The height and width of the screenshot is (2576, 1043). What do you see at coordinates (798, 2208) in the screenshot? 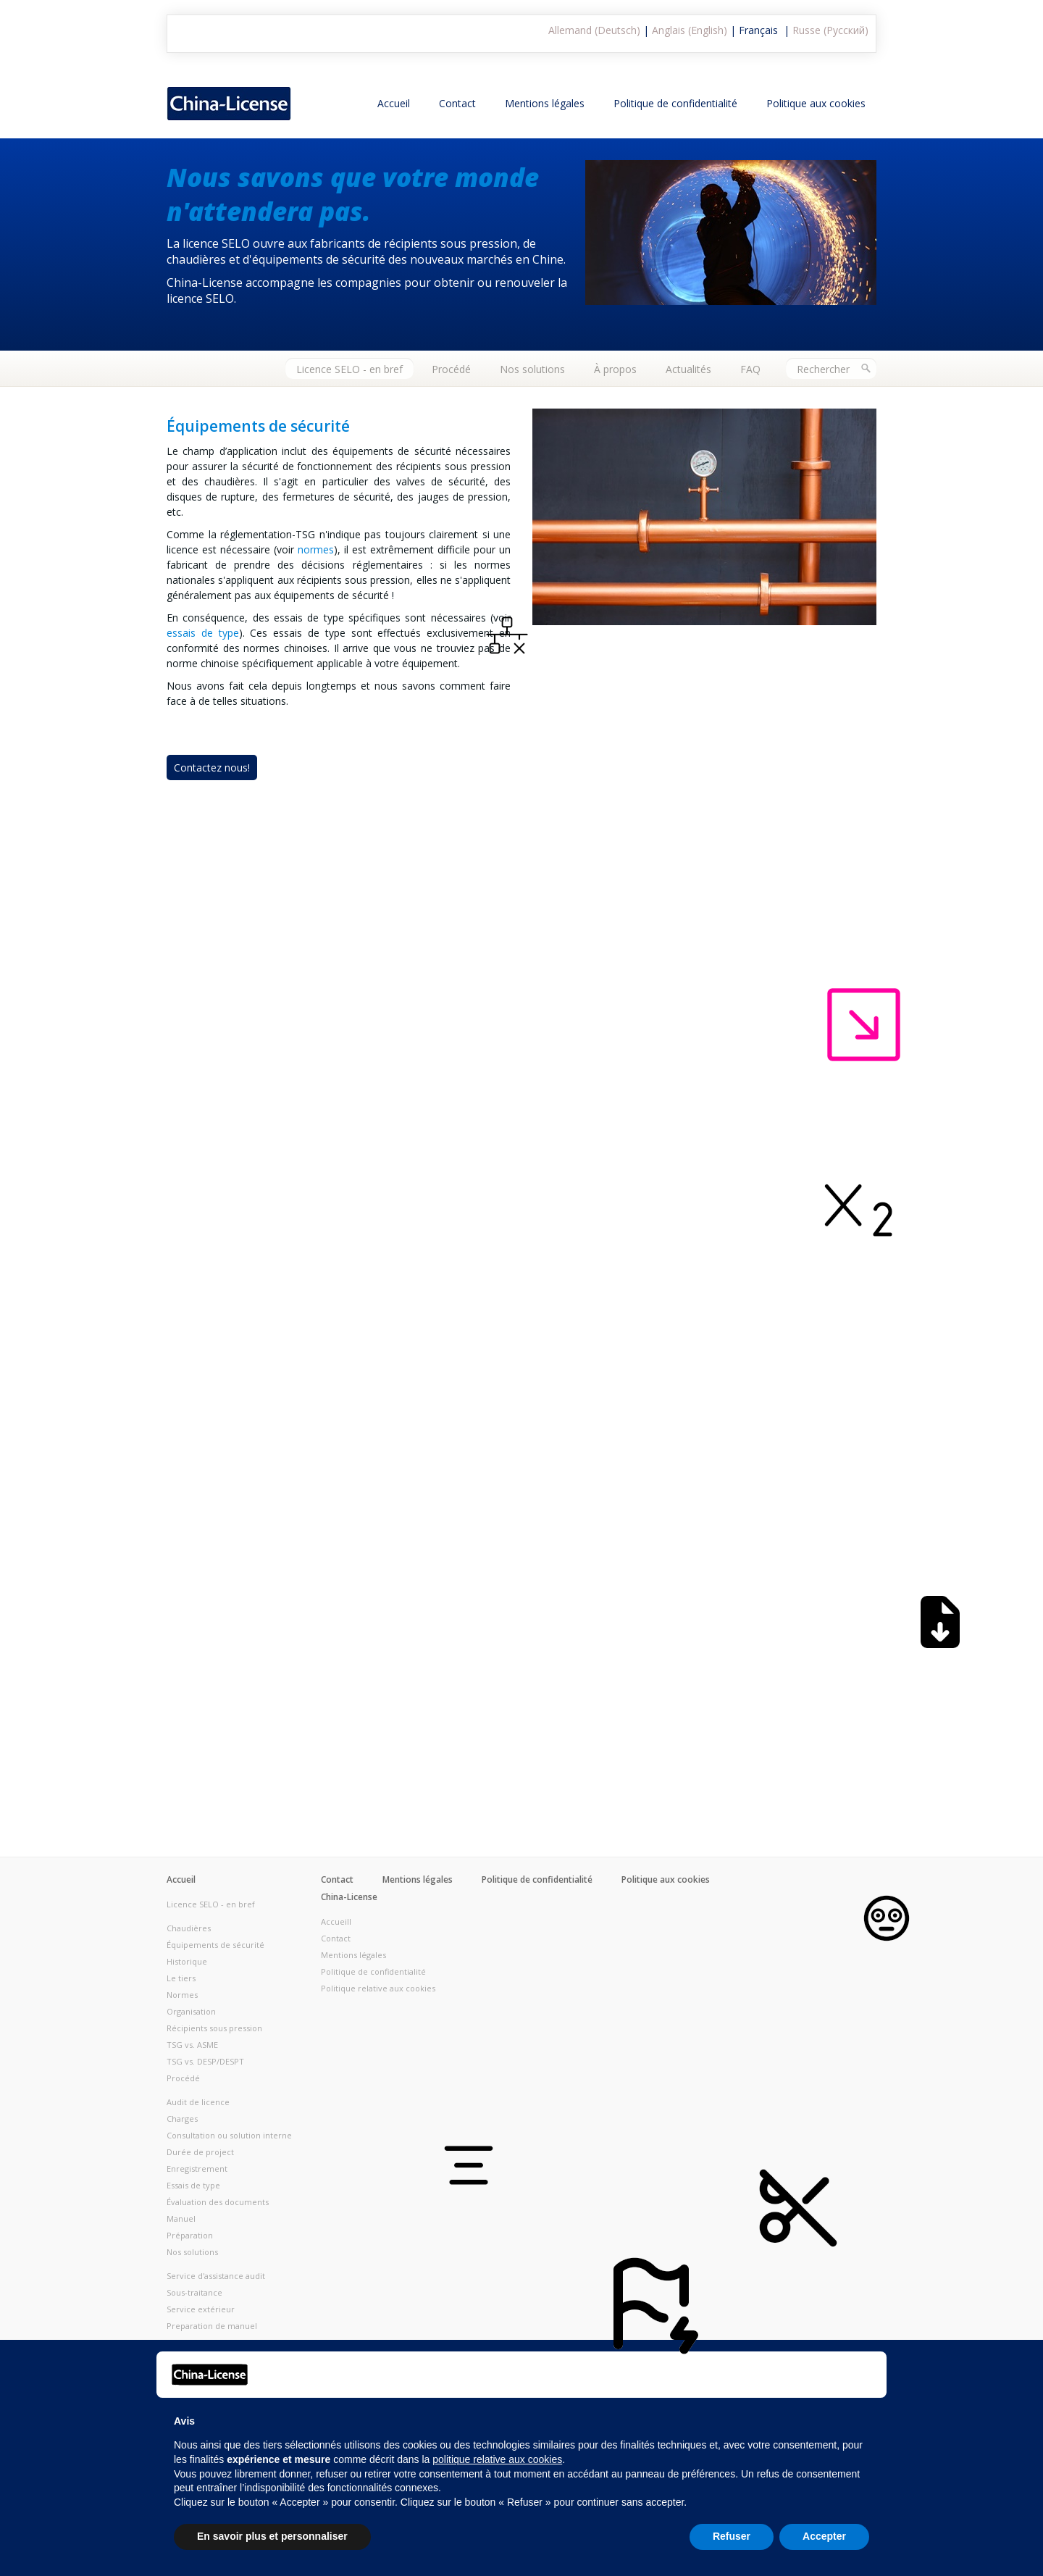
I see `cutting tool disabled or unavailable` at bounding box center [798, 2208].